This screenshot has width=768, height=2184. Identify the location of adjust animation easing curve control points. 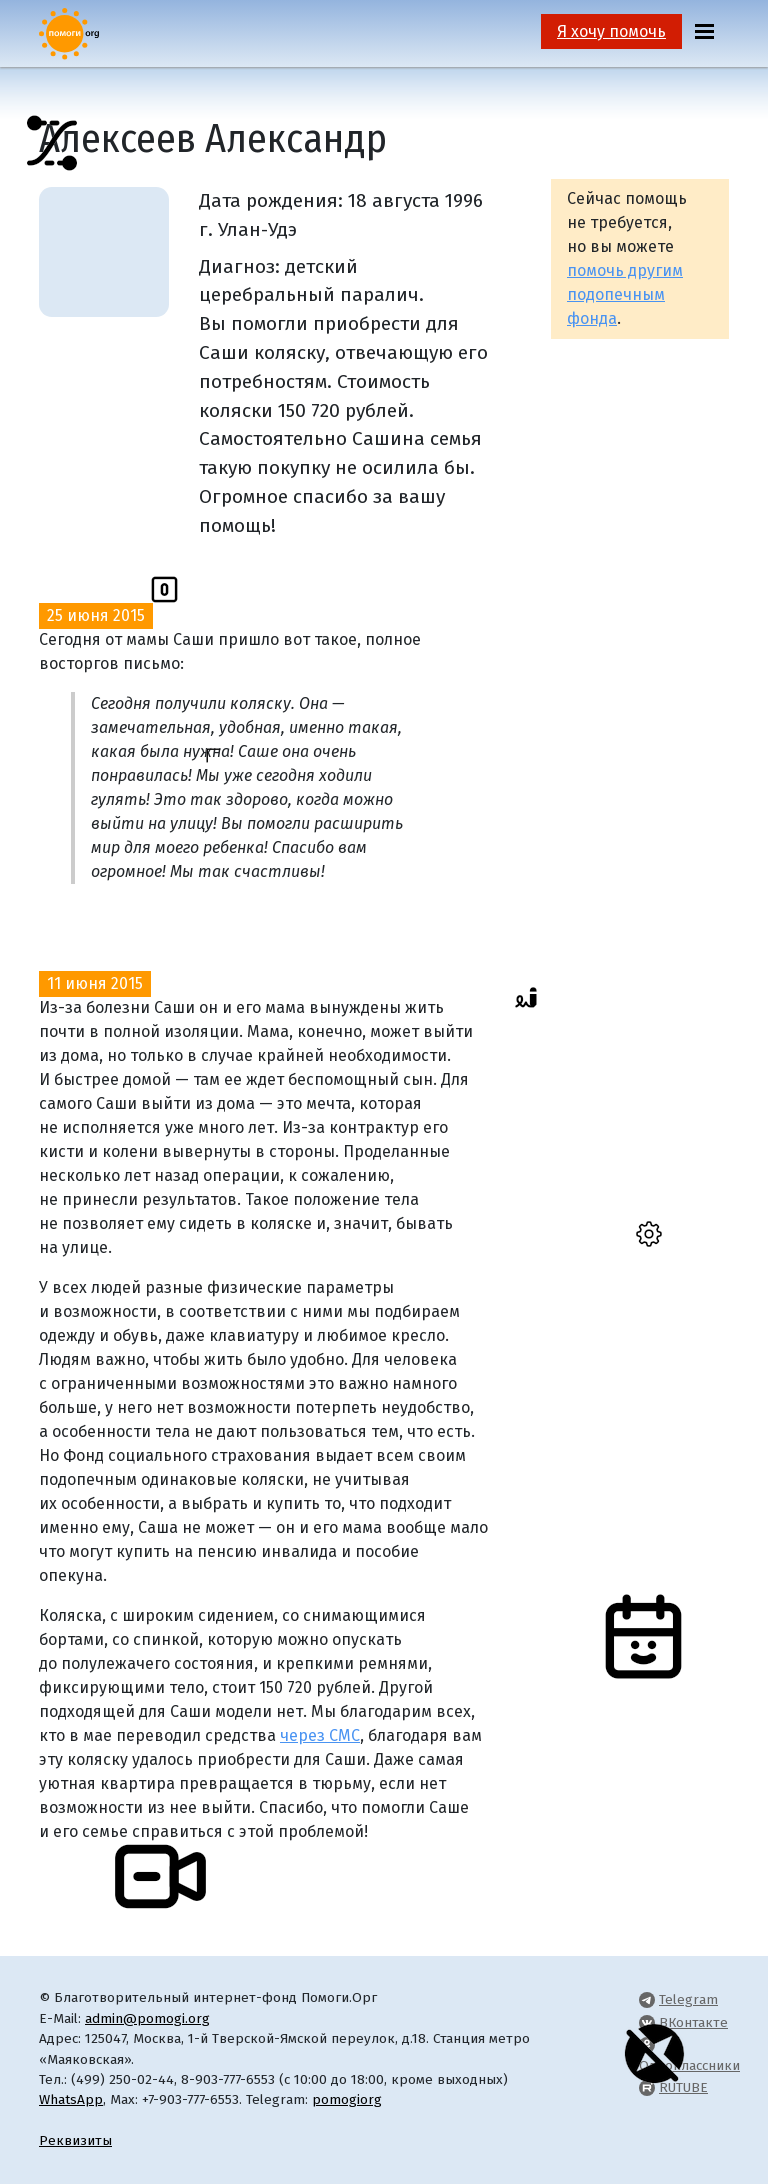
(52, 143).